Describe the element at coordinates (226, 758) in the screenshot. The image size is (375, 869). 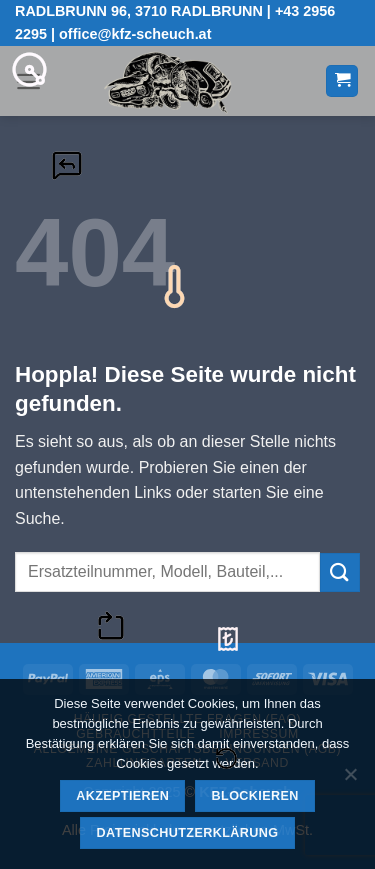
I see `undo the last action` at that location.